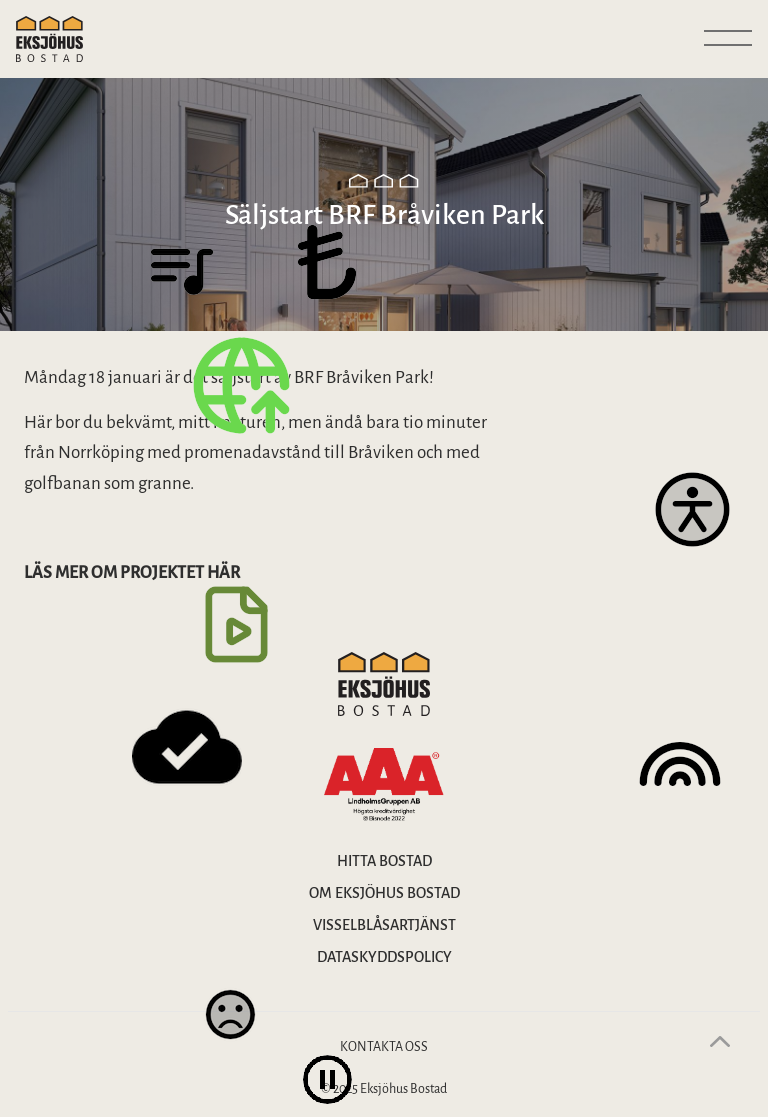 Image resolution: width=768 pixels, height=1117 pixels. Describe the element at coordinates (230, 1014) in the screenshot. I see `rate your experience as negative` at that location.